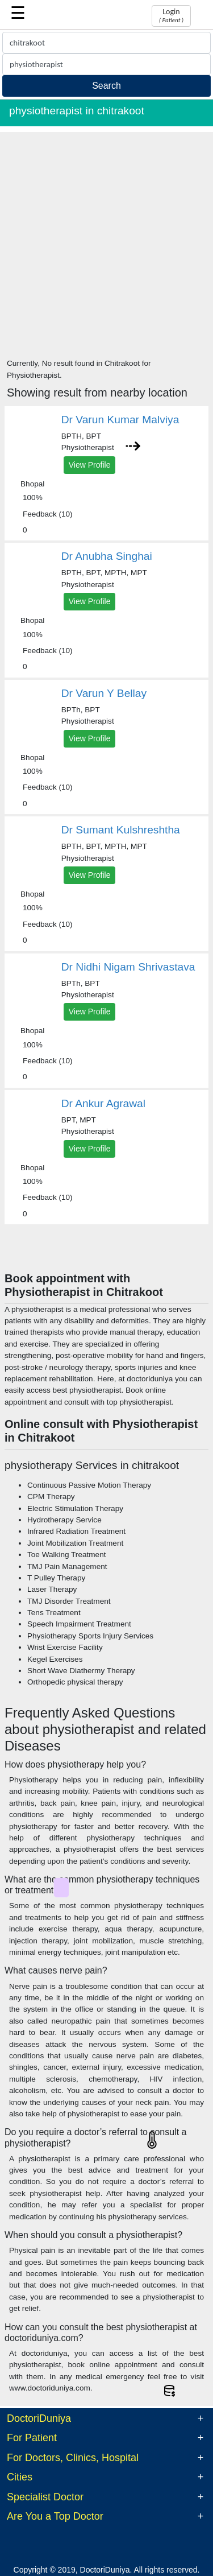  What do you see at coordinates (61, 1888) in the screenshot?
I see `switch to portrait orientation` at bounding box center [61, 1888].